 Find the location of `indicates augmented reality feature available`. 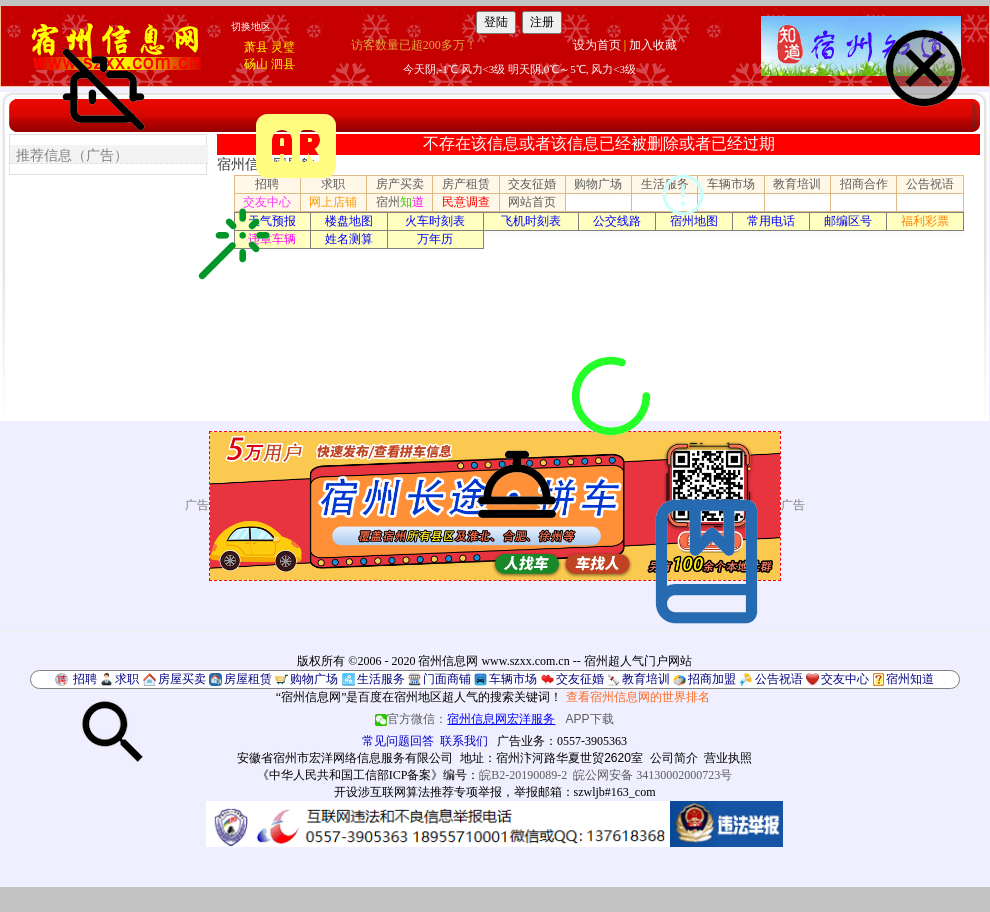

indicates augmented reality feature available is located at coordinates (296, 146).